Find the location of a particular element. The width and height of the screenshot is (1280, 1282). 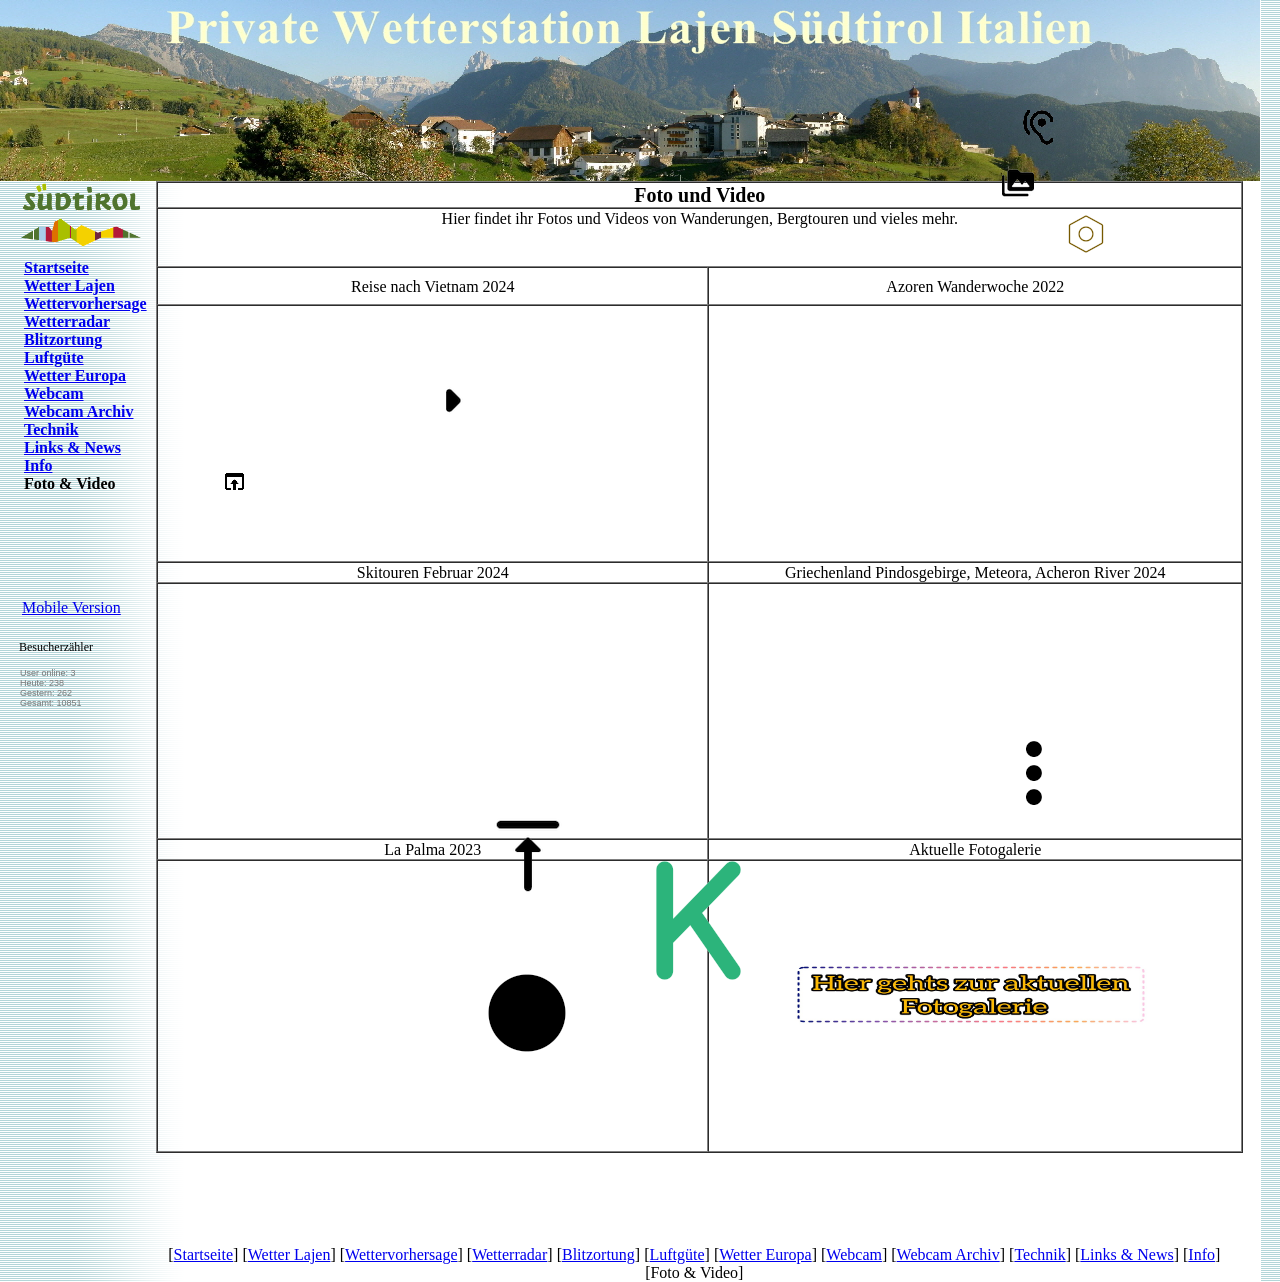

access your photo library is located at coordinates (1018, 183).